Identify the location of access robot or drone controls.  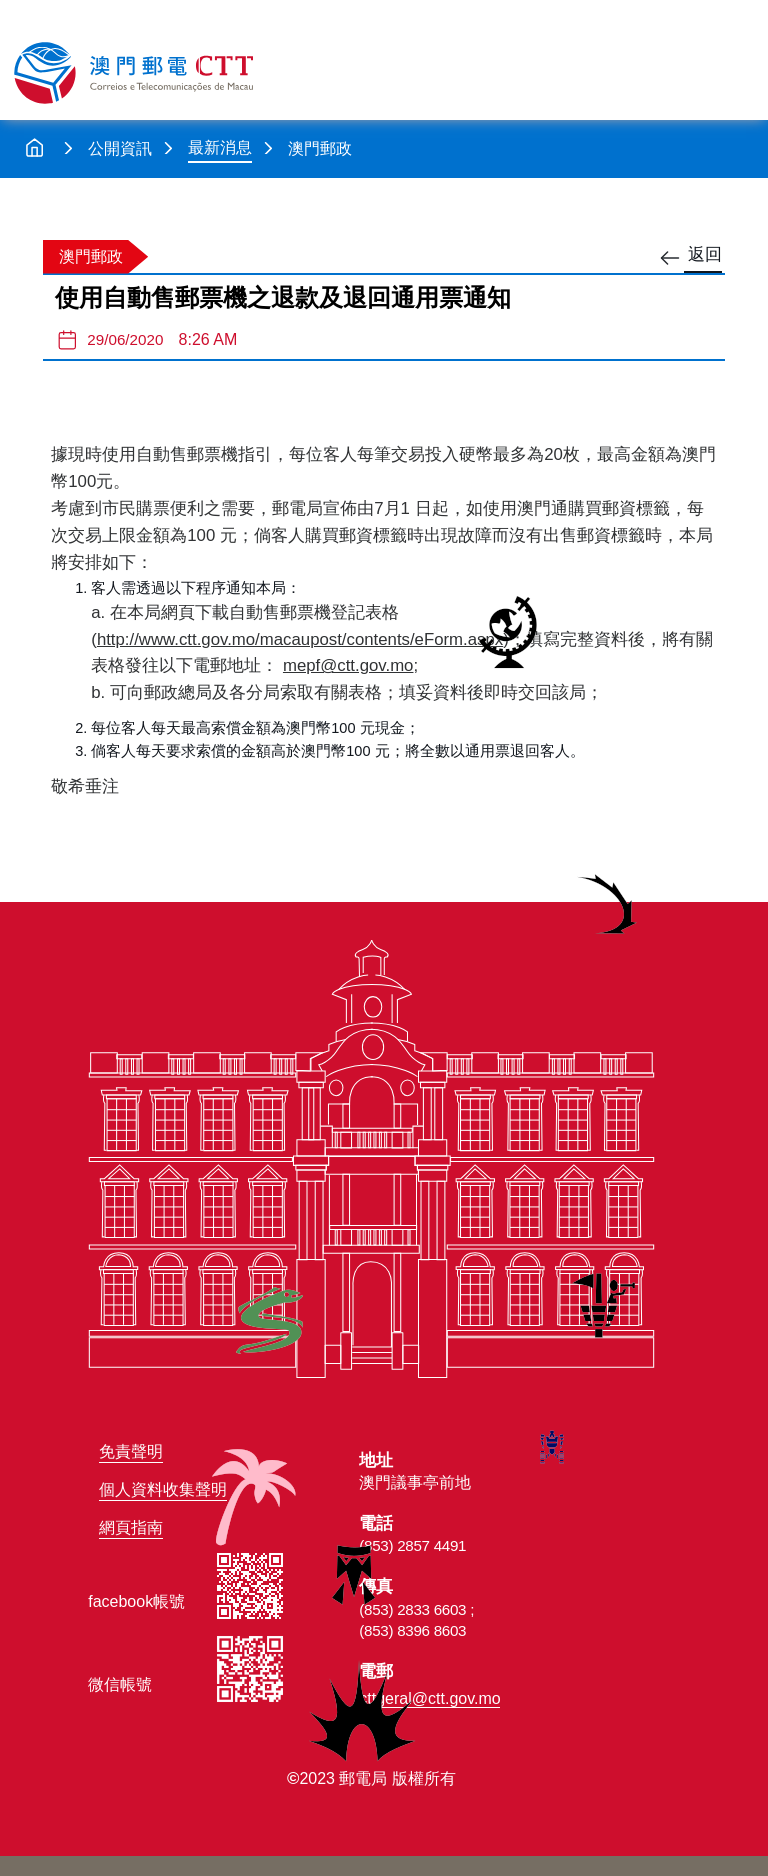
(552, 1447).